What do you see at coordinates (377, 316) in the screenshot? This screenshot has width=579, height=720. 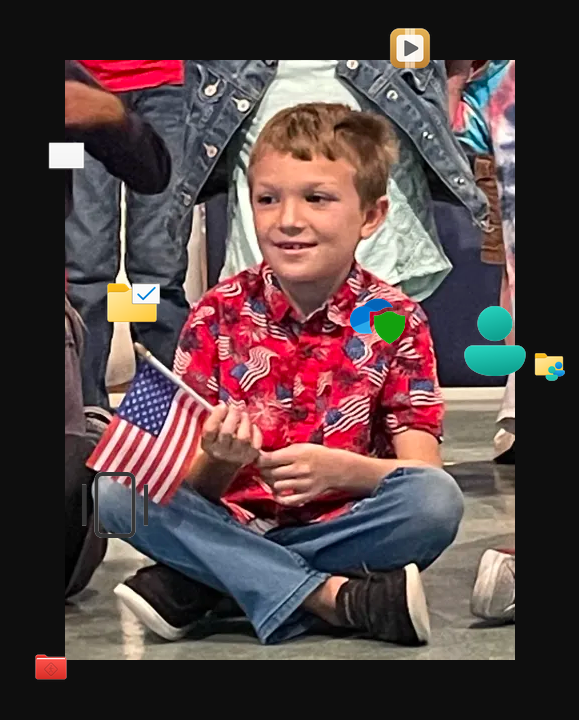 I see `OneDrive file protected by cloud security` at bounding box center [377, 316].